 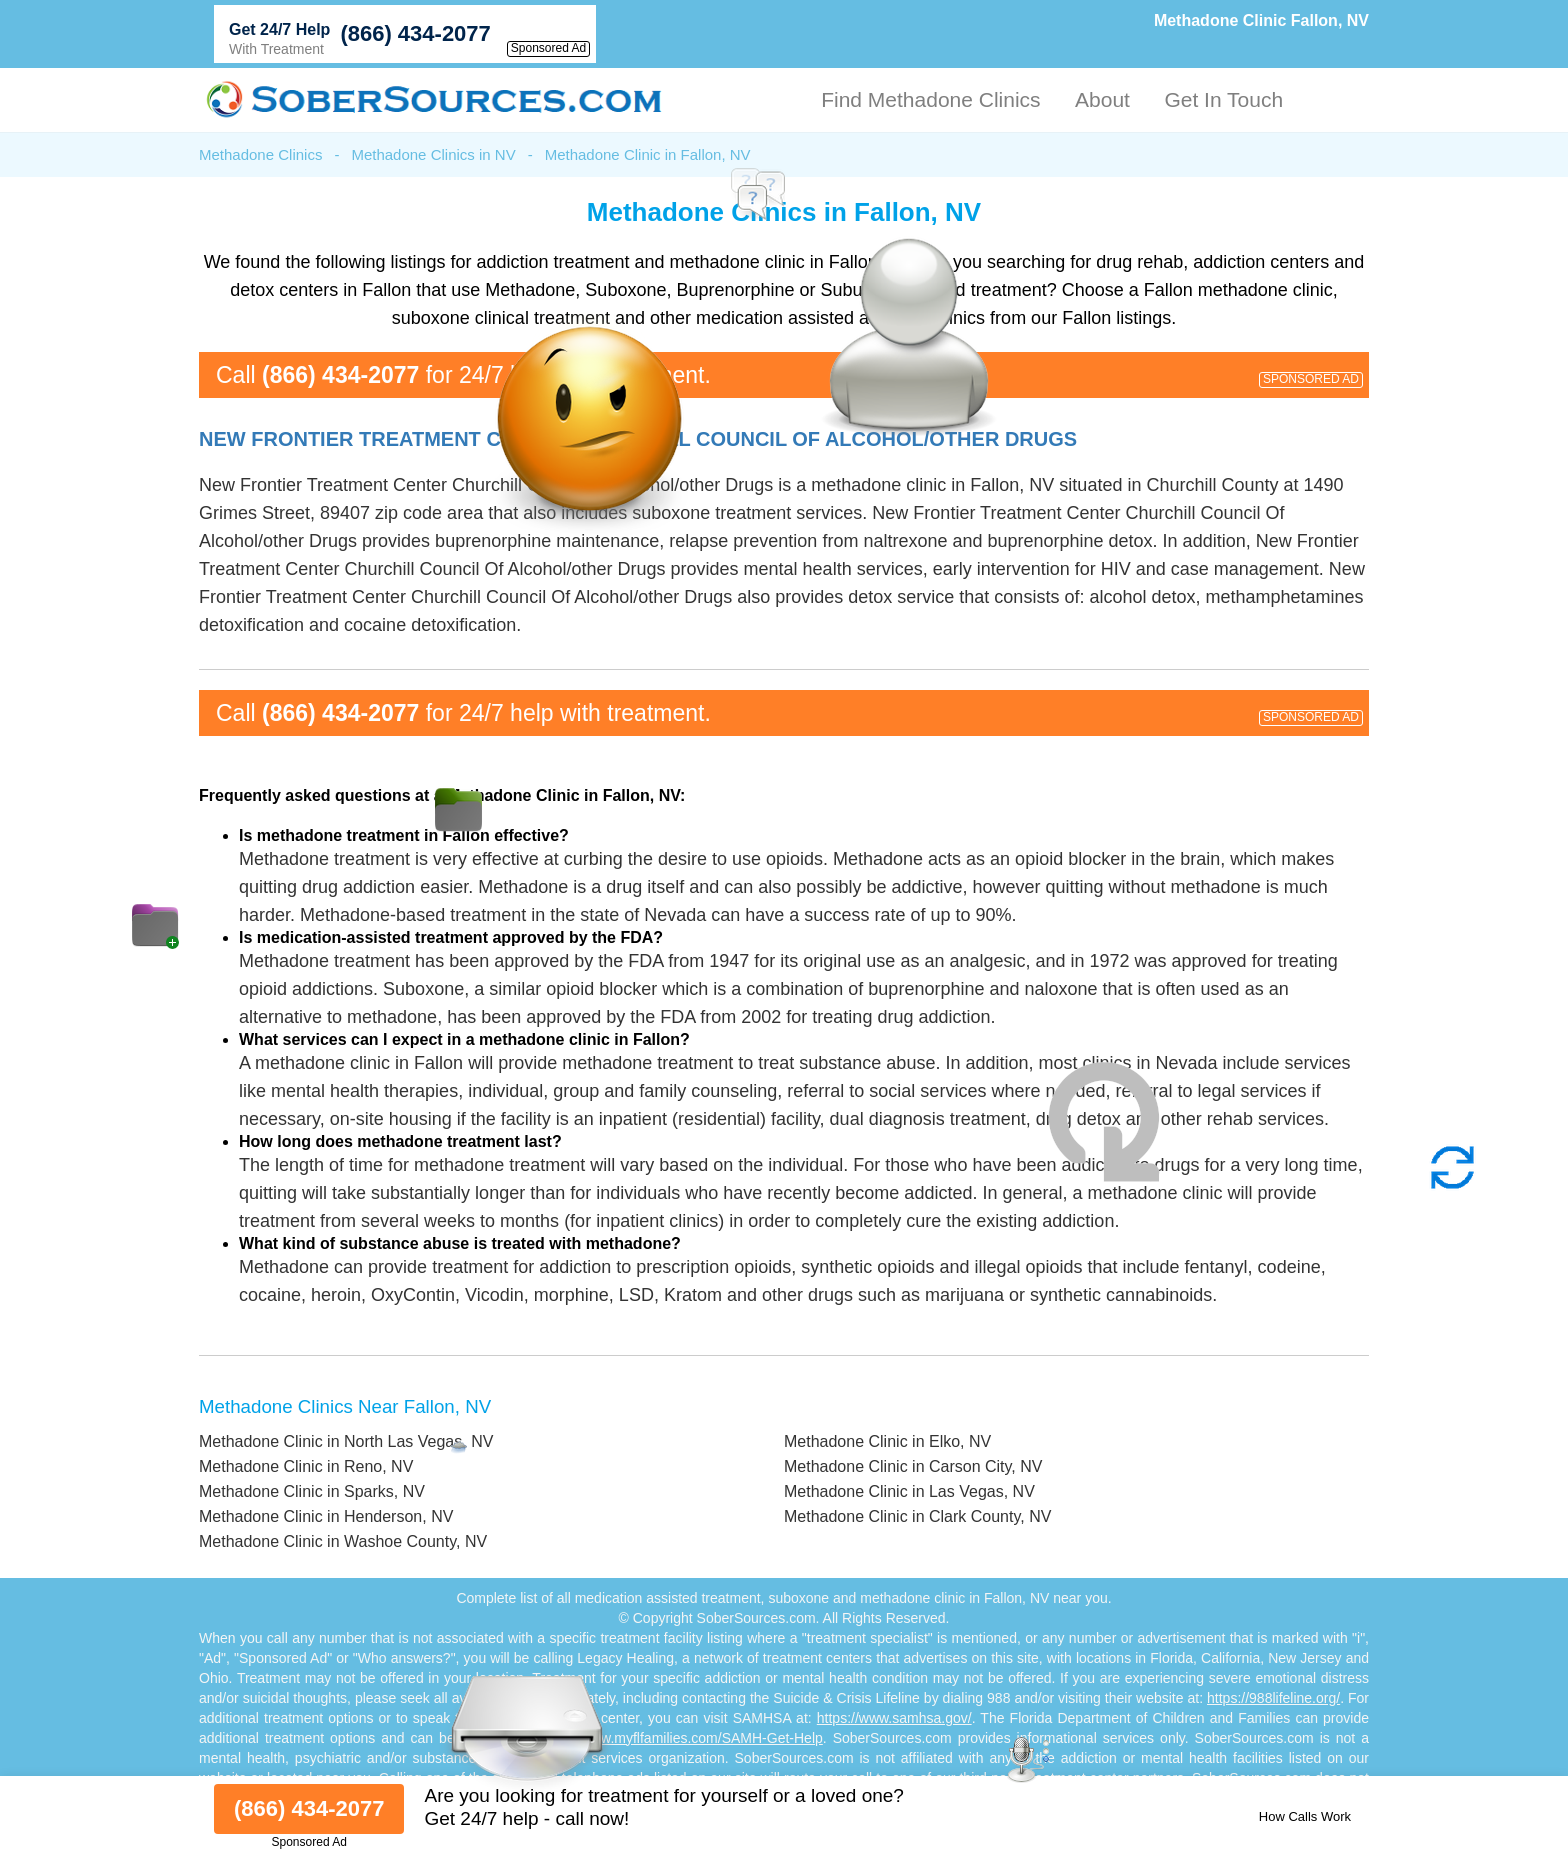 I want to click on indicates OneDrive is currently syncing files, so click(x=1452, y=1167).